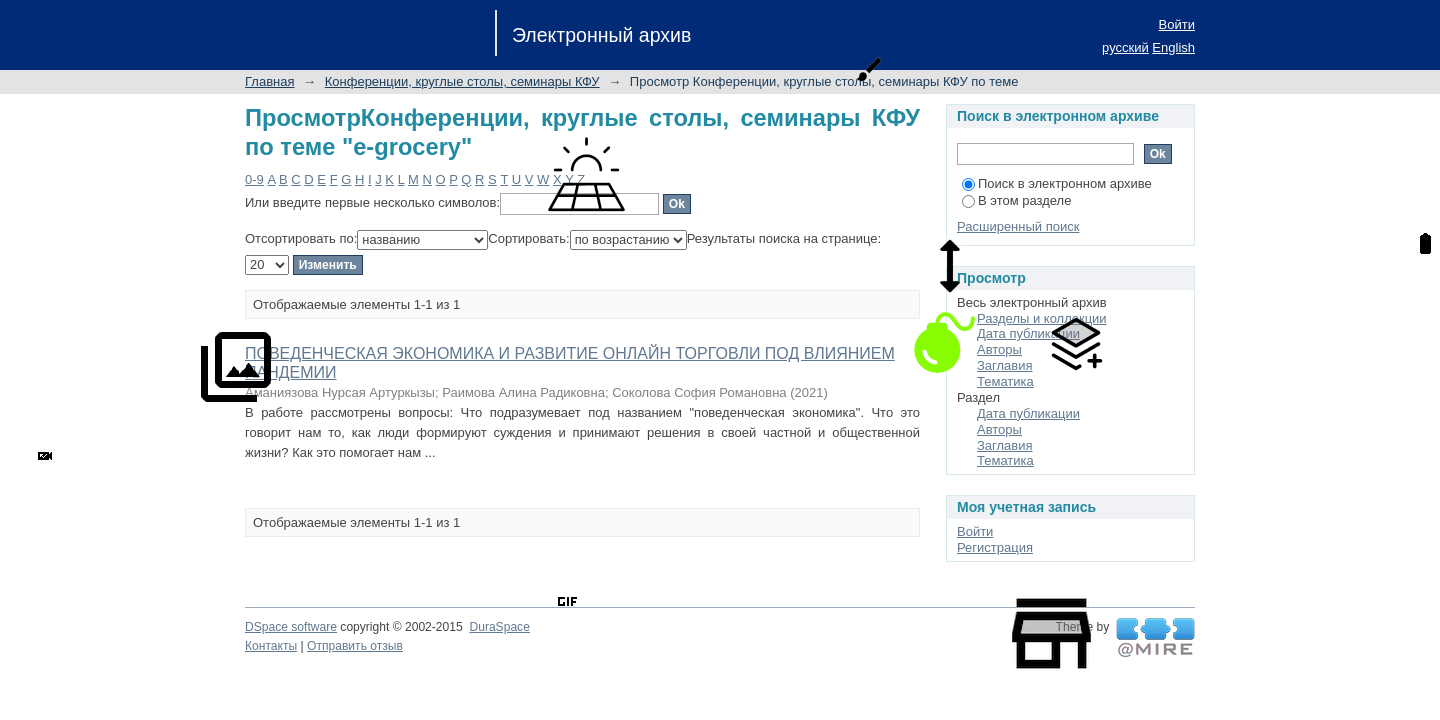 The image size is (1440, 720). Describe the element at coordinates (869, 69) in the screenshot. I see `access drawing or painting tools` at that location.